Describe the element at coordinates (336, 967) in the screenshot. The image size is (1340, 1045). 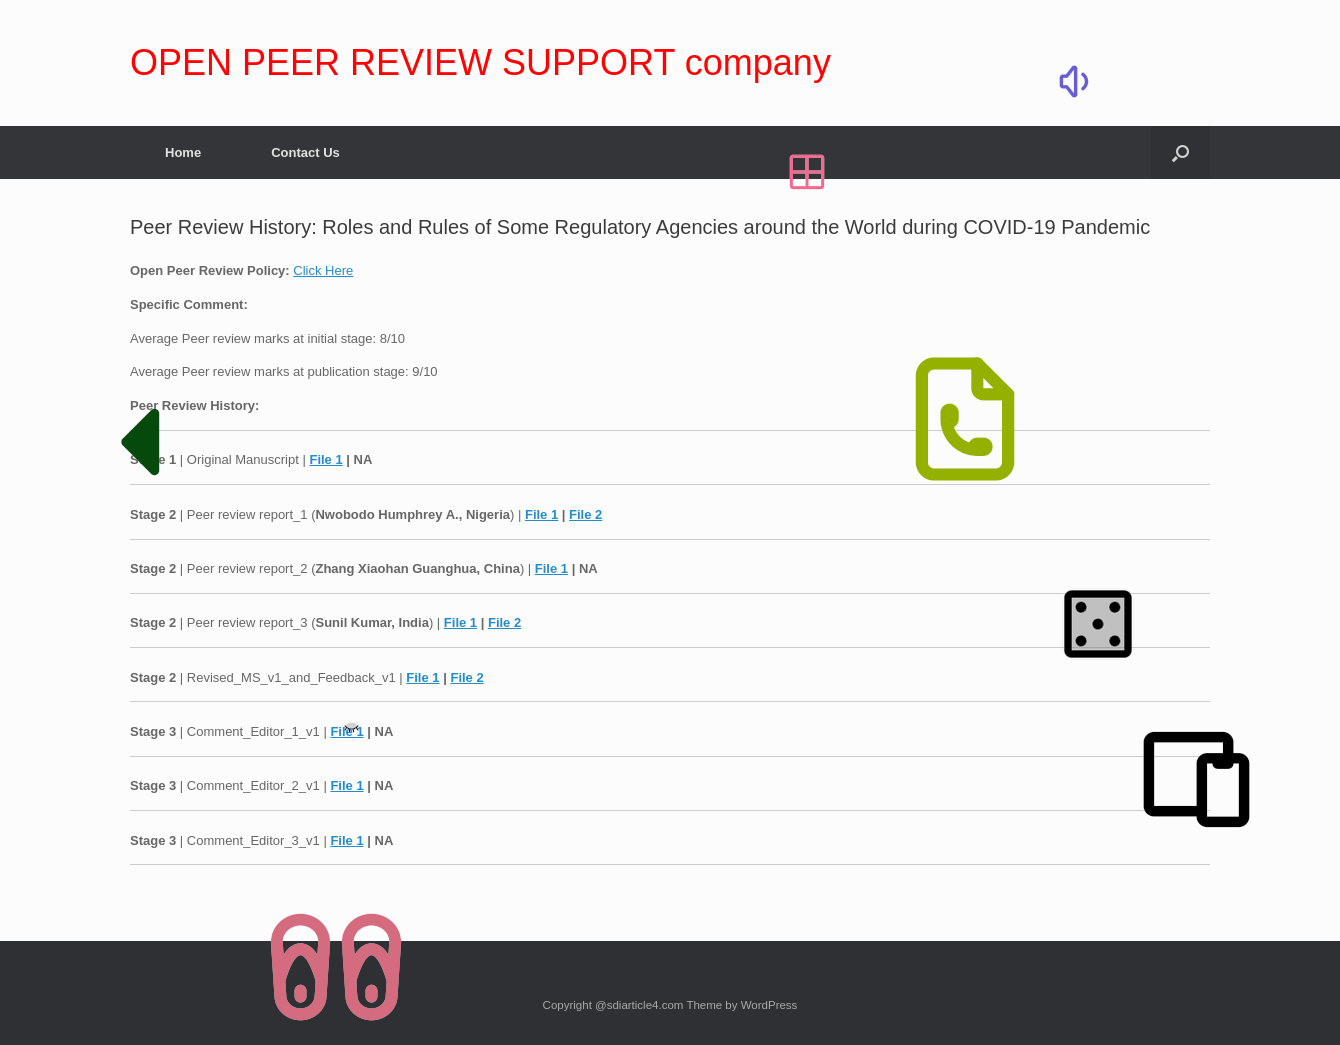
I see `browse beach or summer footwear` at that location.